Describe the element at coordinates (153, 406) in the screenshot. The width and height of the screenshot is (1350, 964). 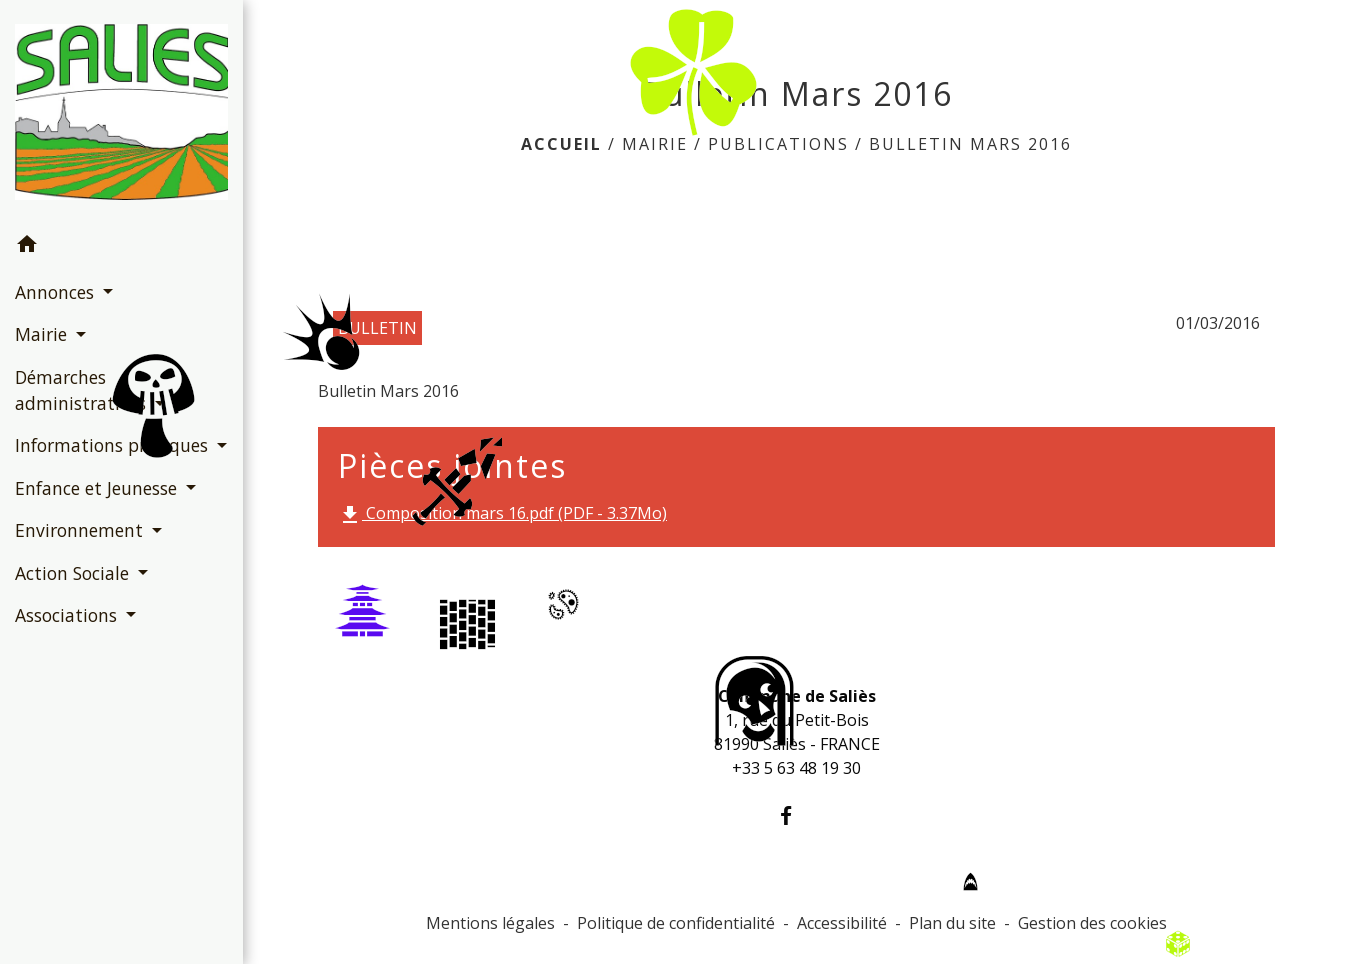
I see `deadly or poisonous mushroom indicator` at that location.